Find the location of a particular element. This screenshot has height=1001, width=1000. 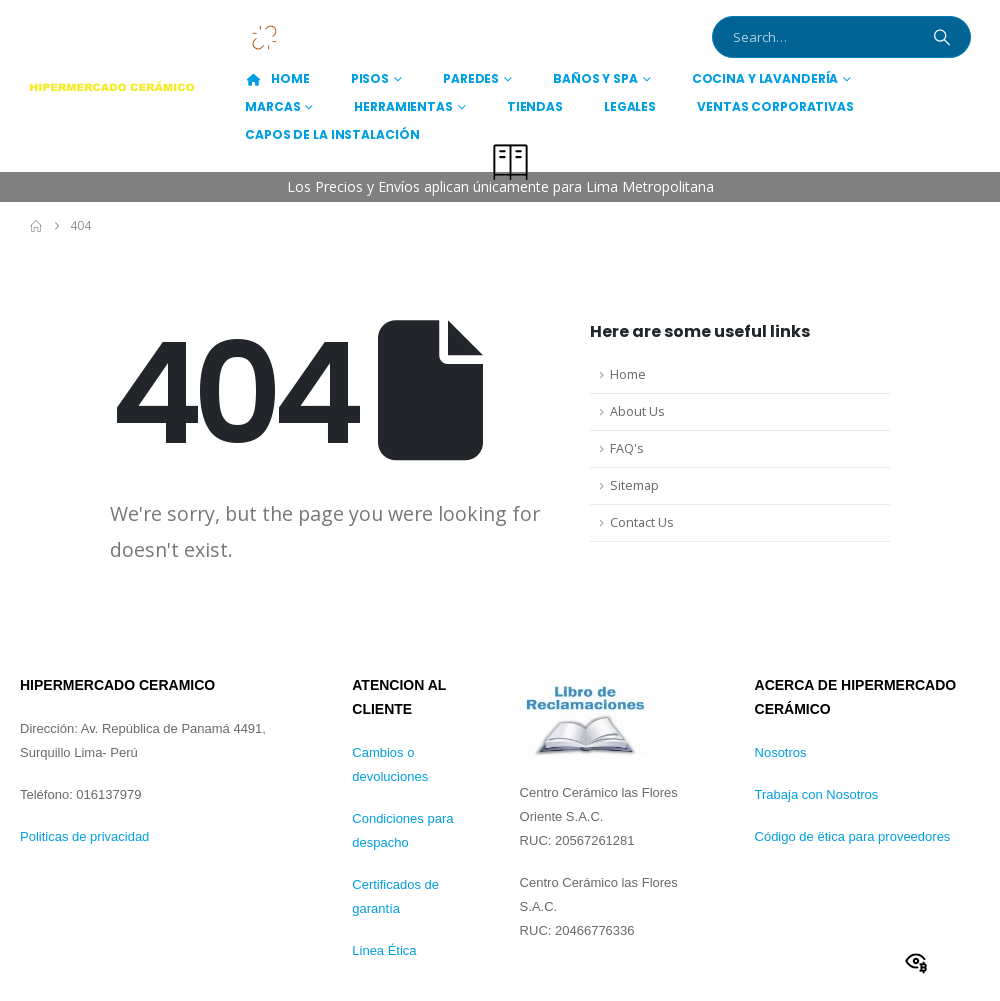

unlink or disconnect items is located at coordinates (264, 37).